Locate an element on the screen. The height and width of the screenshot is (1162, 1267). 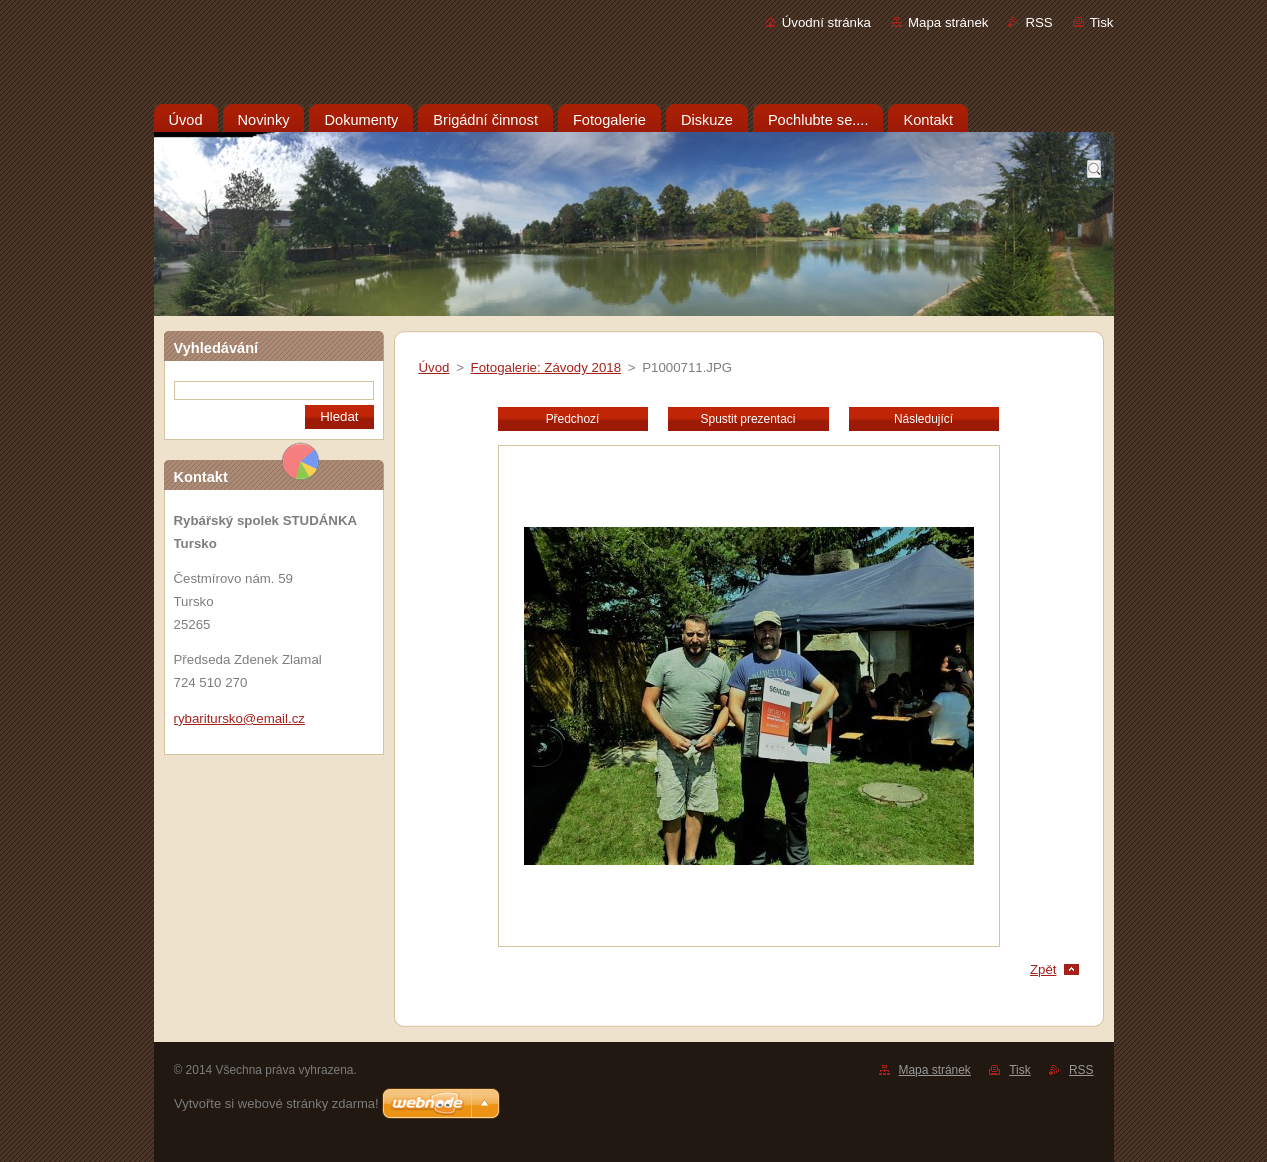
open disk usage analyzer is located at coordinates (300, 461).